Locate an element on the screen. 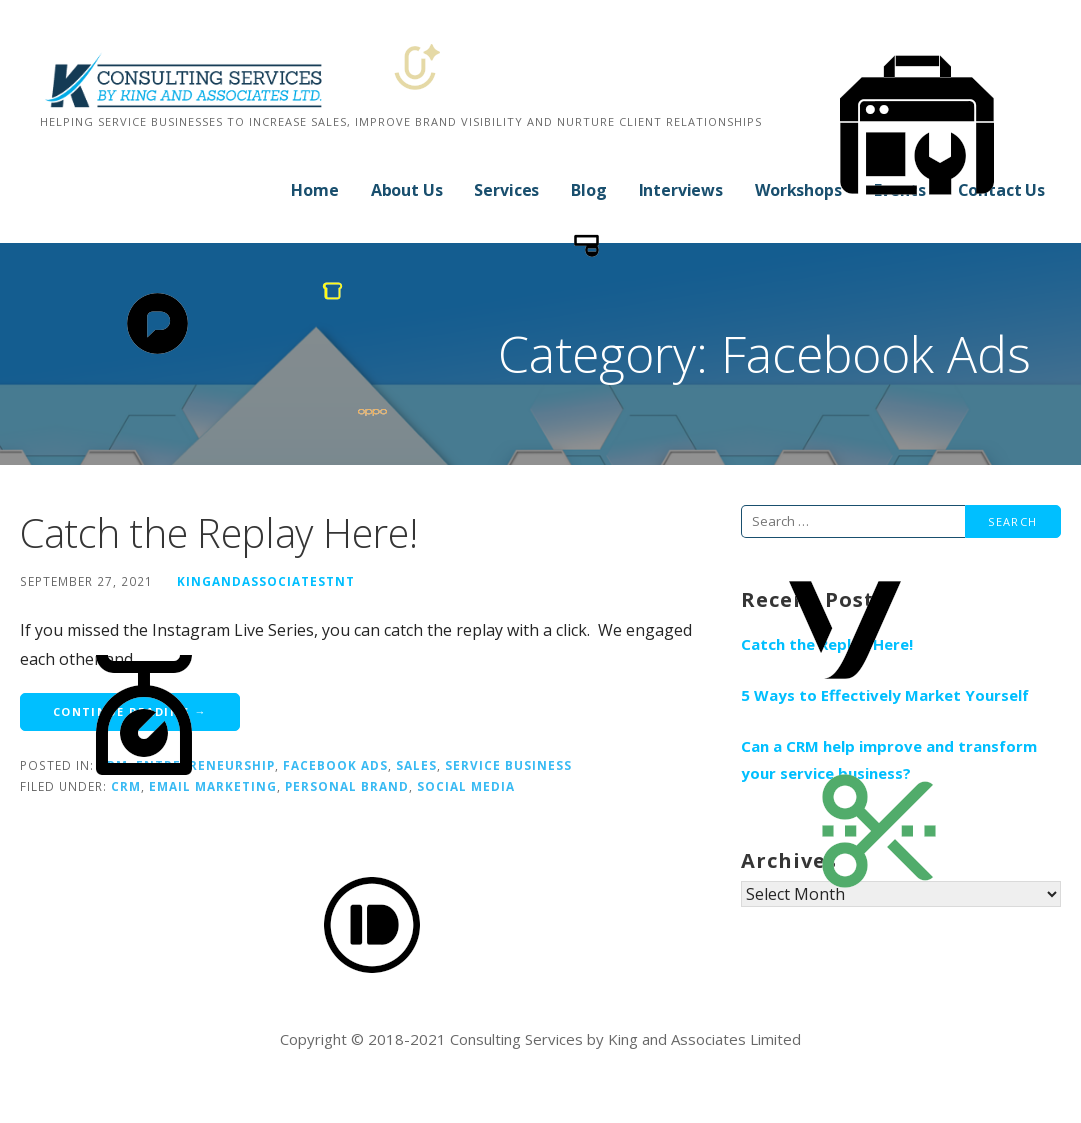  activate AI-powered voice input is located at coordinates (415, 69).